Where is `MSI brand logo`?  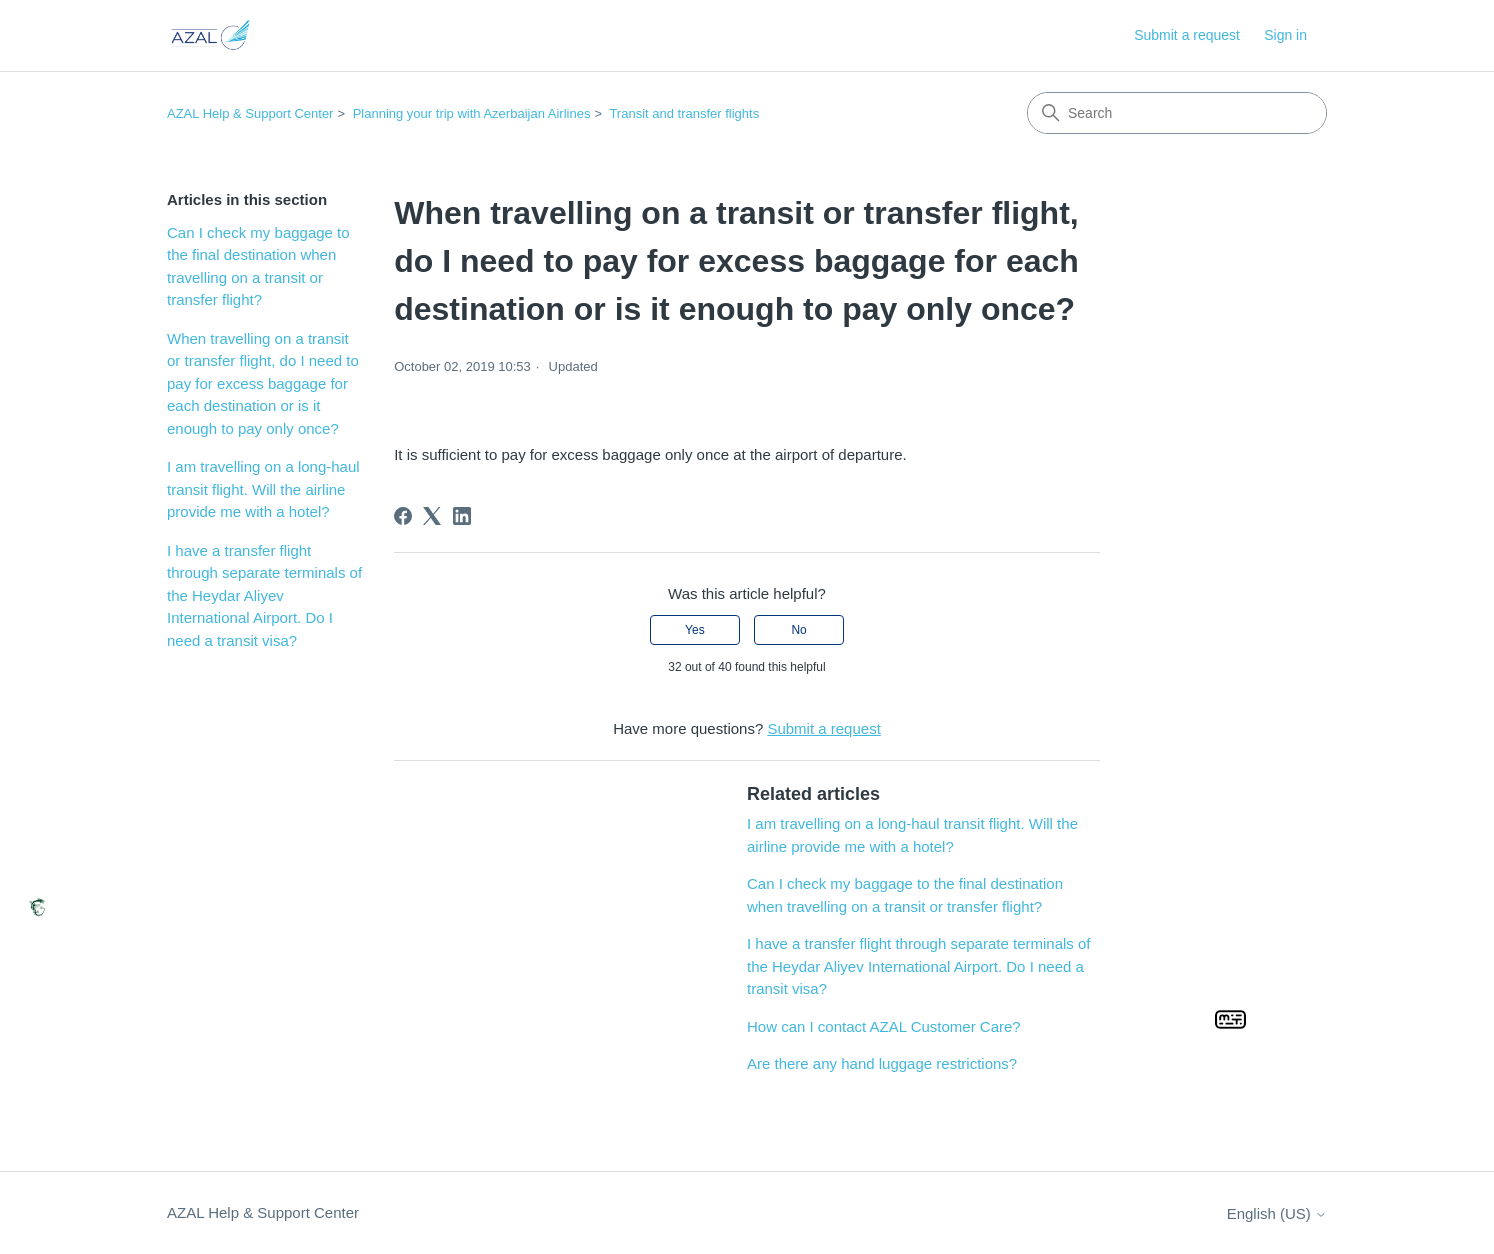 MSI brand logo is located at coordinates (37, 907).